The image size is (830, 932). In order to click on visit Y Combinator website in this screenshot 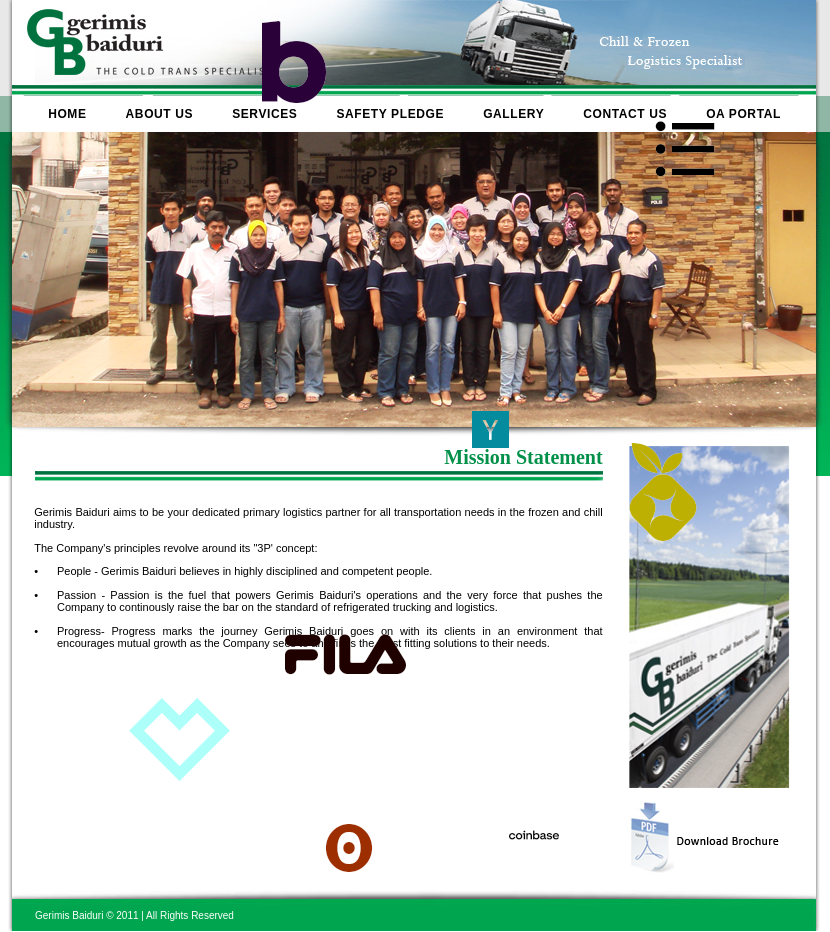, I will do `click(490, 429)`.